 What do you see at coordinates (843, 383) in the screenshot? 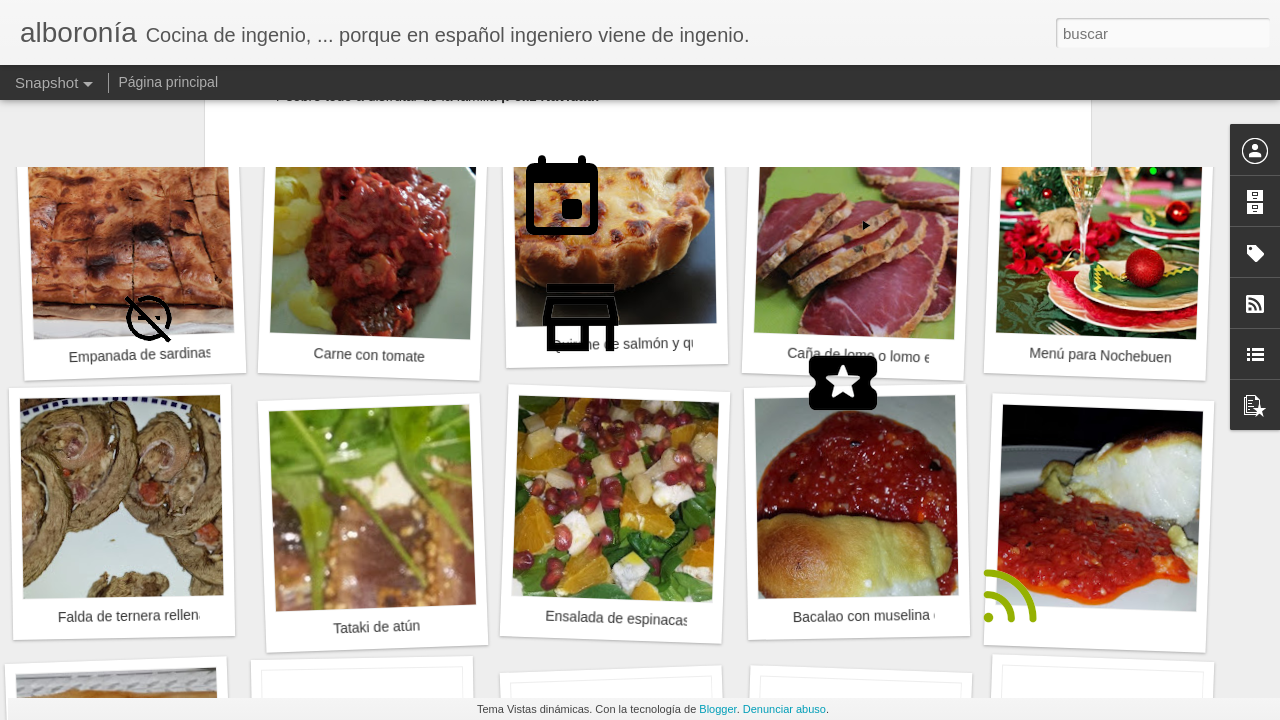
I see `view local events or entertainment` at bounding box center [843, 383].